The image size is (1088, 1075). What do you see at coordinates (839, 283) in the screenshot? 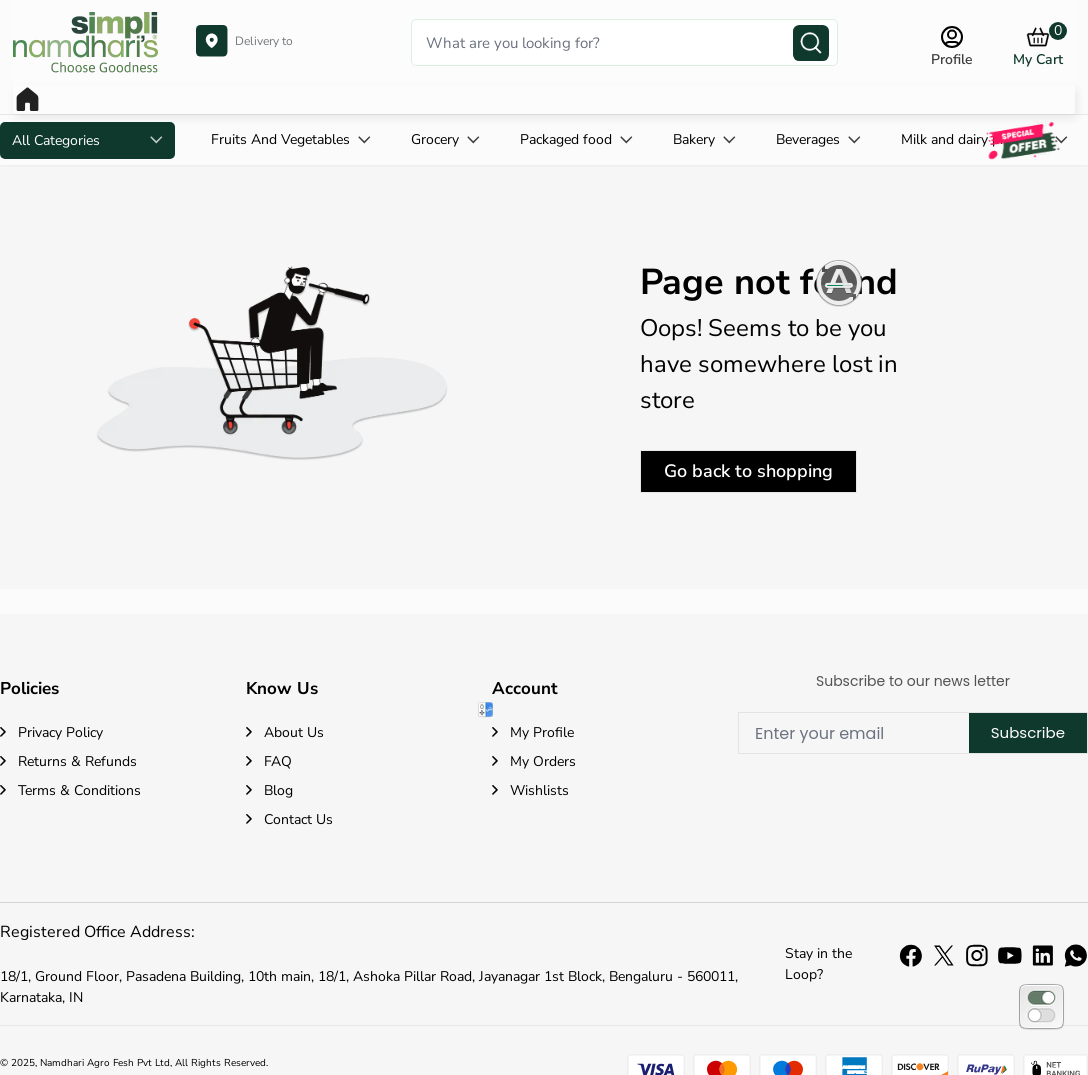
I see `check for available software updates` at bounding box center [839, 283].